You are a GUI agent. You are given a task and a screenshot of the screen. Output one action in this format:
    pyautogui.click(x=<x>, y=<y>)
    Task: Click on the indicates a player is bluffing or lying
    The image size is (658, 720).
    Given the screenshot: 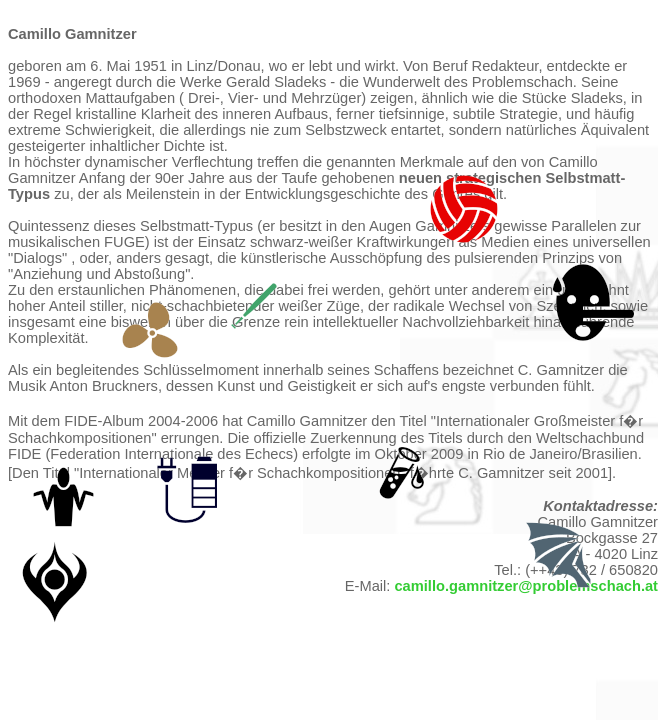 What is the action you would take?
    pyautogui.click(x=593, y=302)
    